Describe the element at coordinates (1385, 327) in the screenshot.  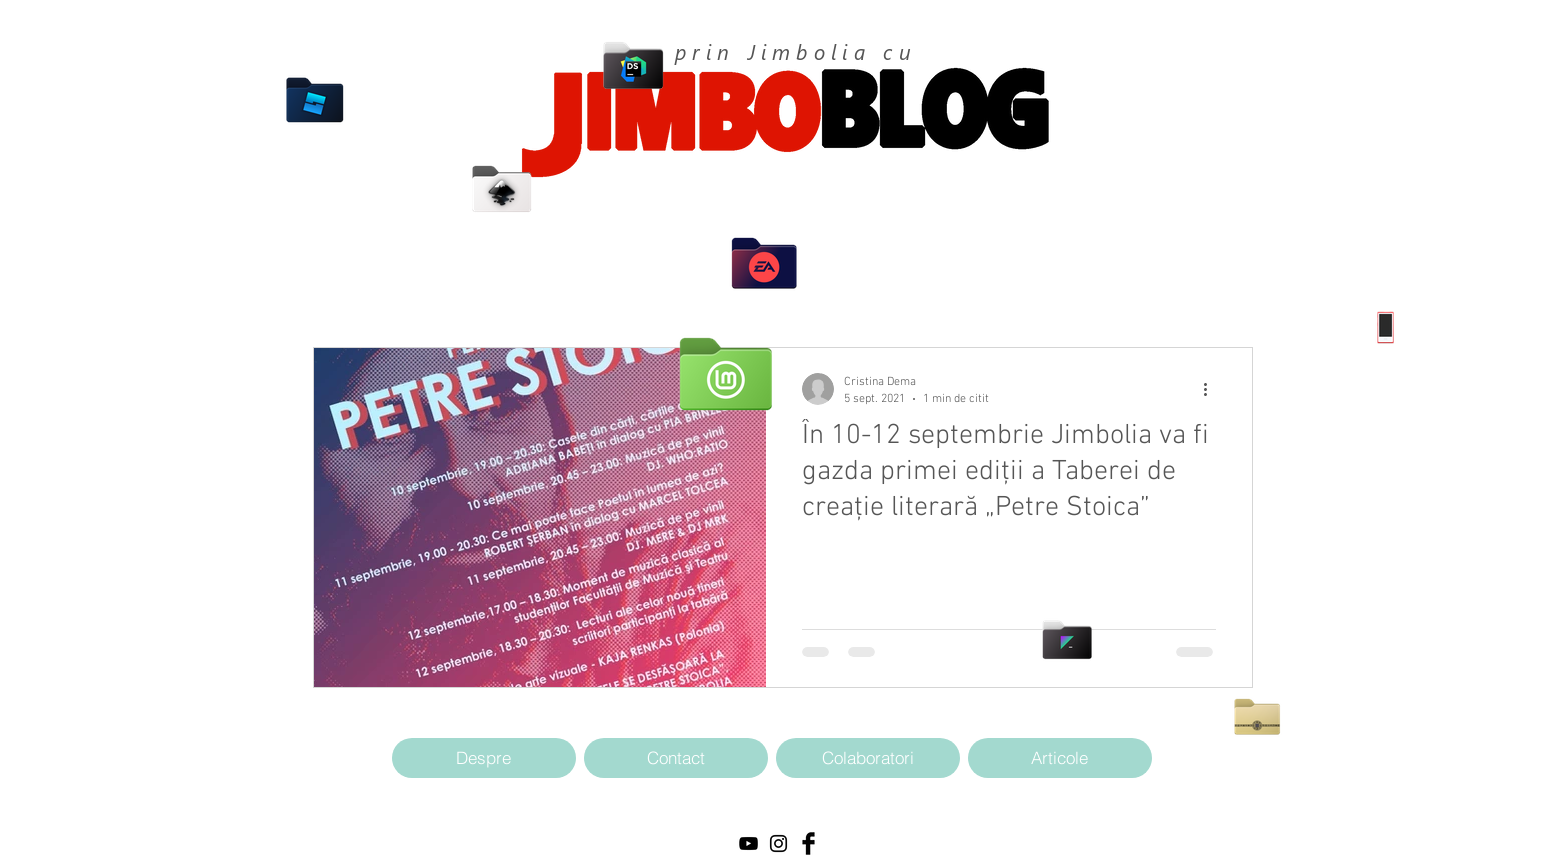
I see `iPod nano device in red` at that location.